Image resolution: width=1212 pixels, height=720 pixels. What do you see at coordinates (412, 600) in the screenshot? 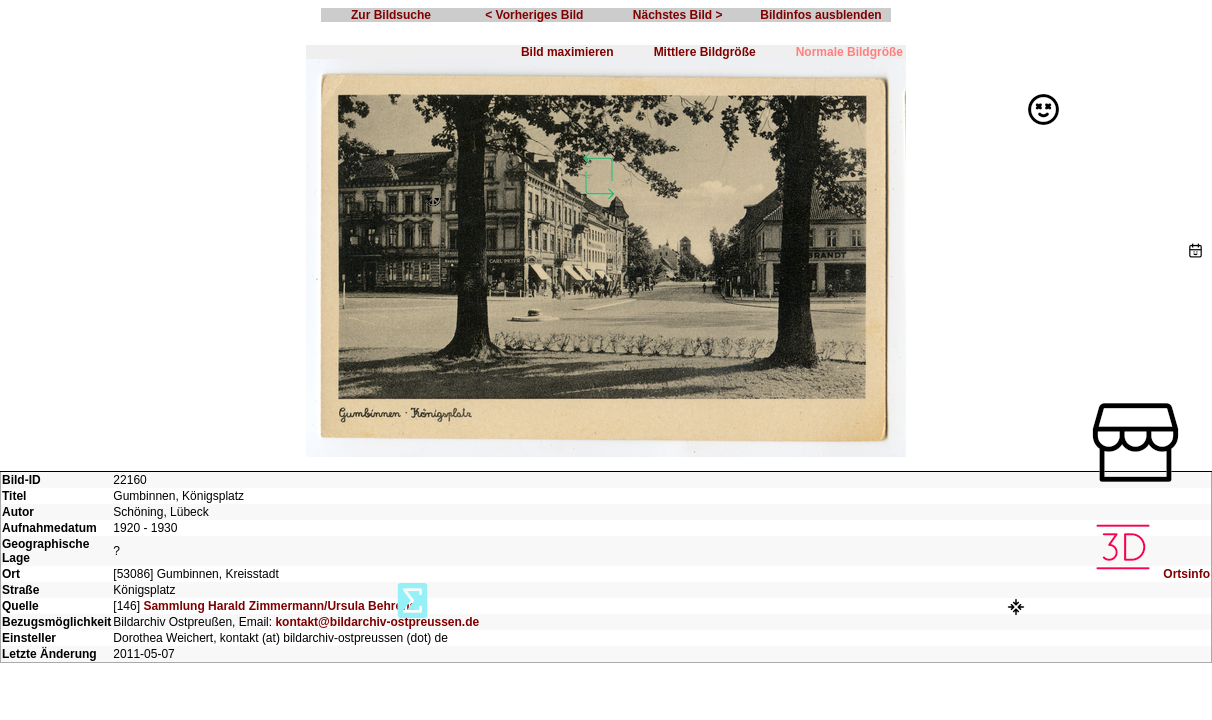
I see `calculate sum or total` at bounding box center [412, 600].